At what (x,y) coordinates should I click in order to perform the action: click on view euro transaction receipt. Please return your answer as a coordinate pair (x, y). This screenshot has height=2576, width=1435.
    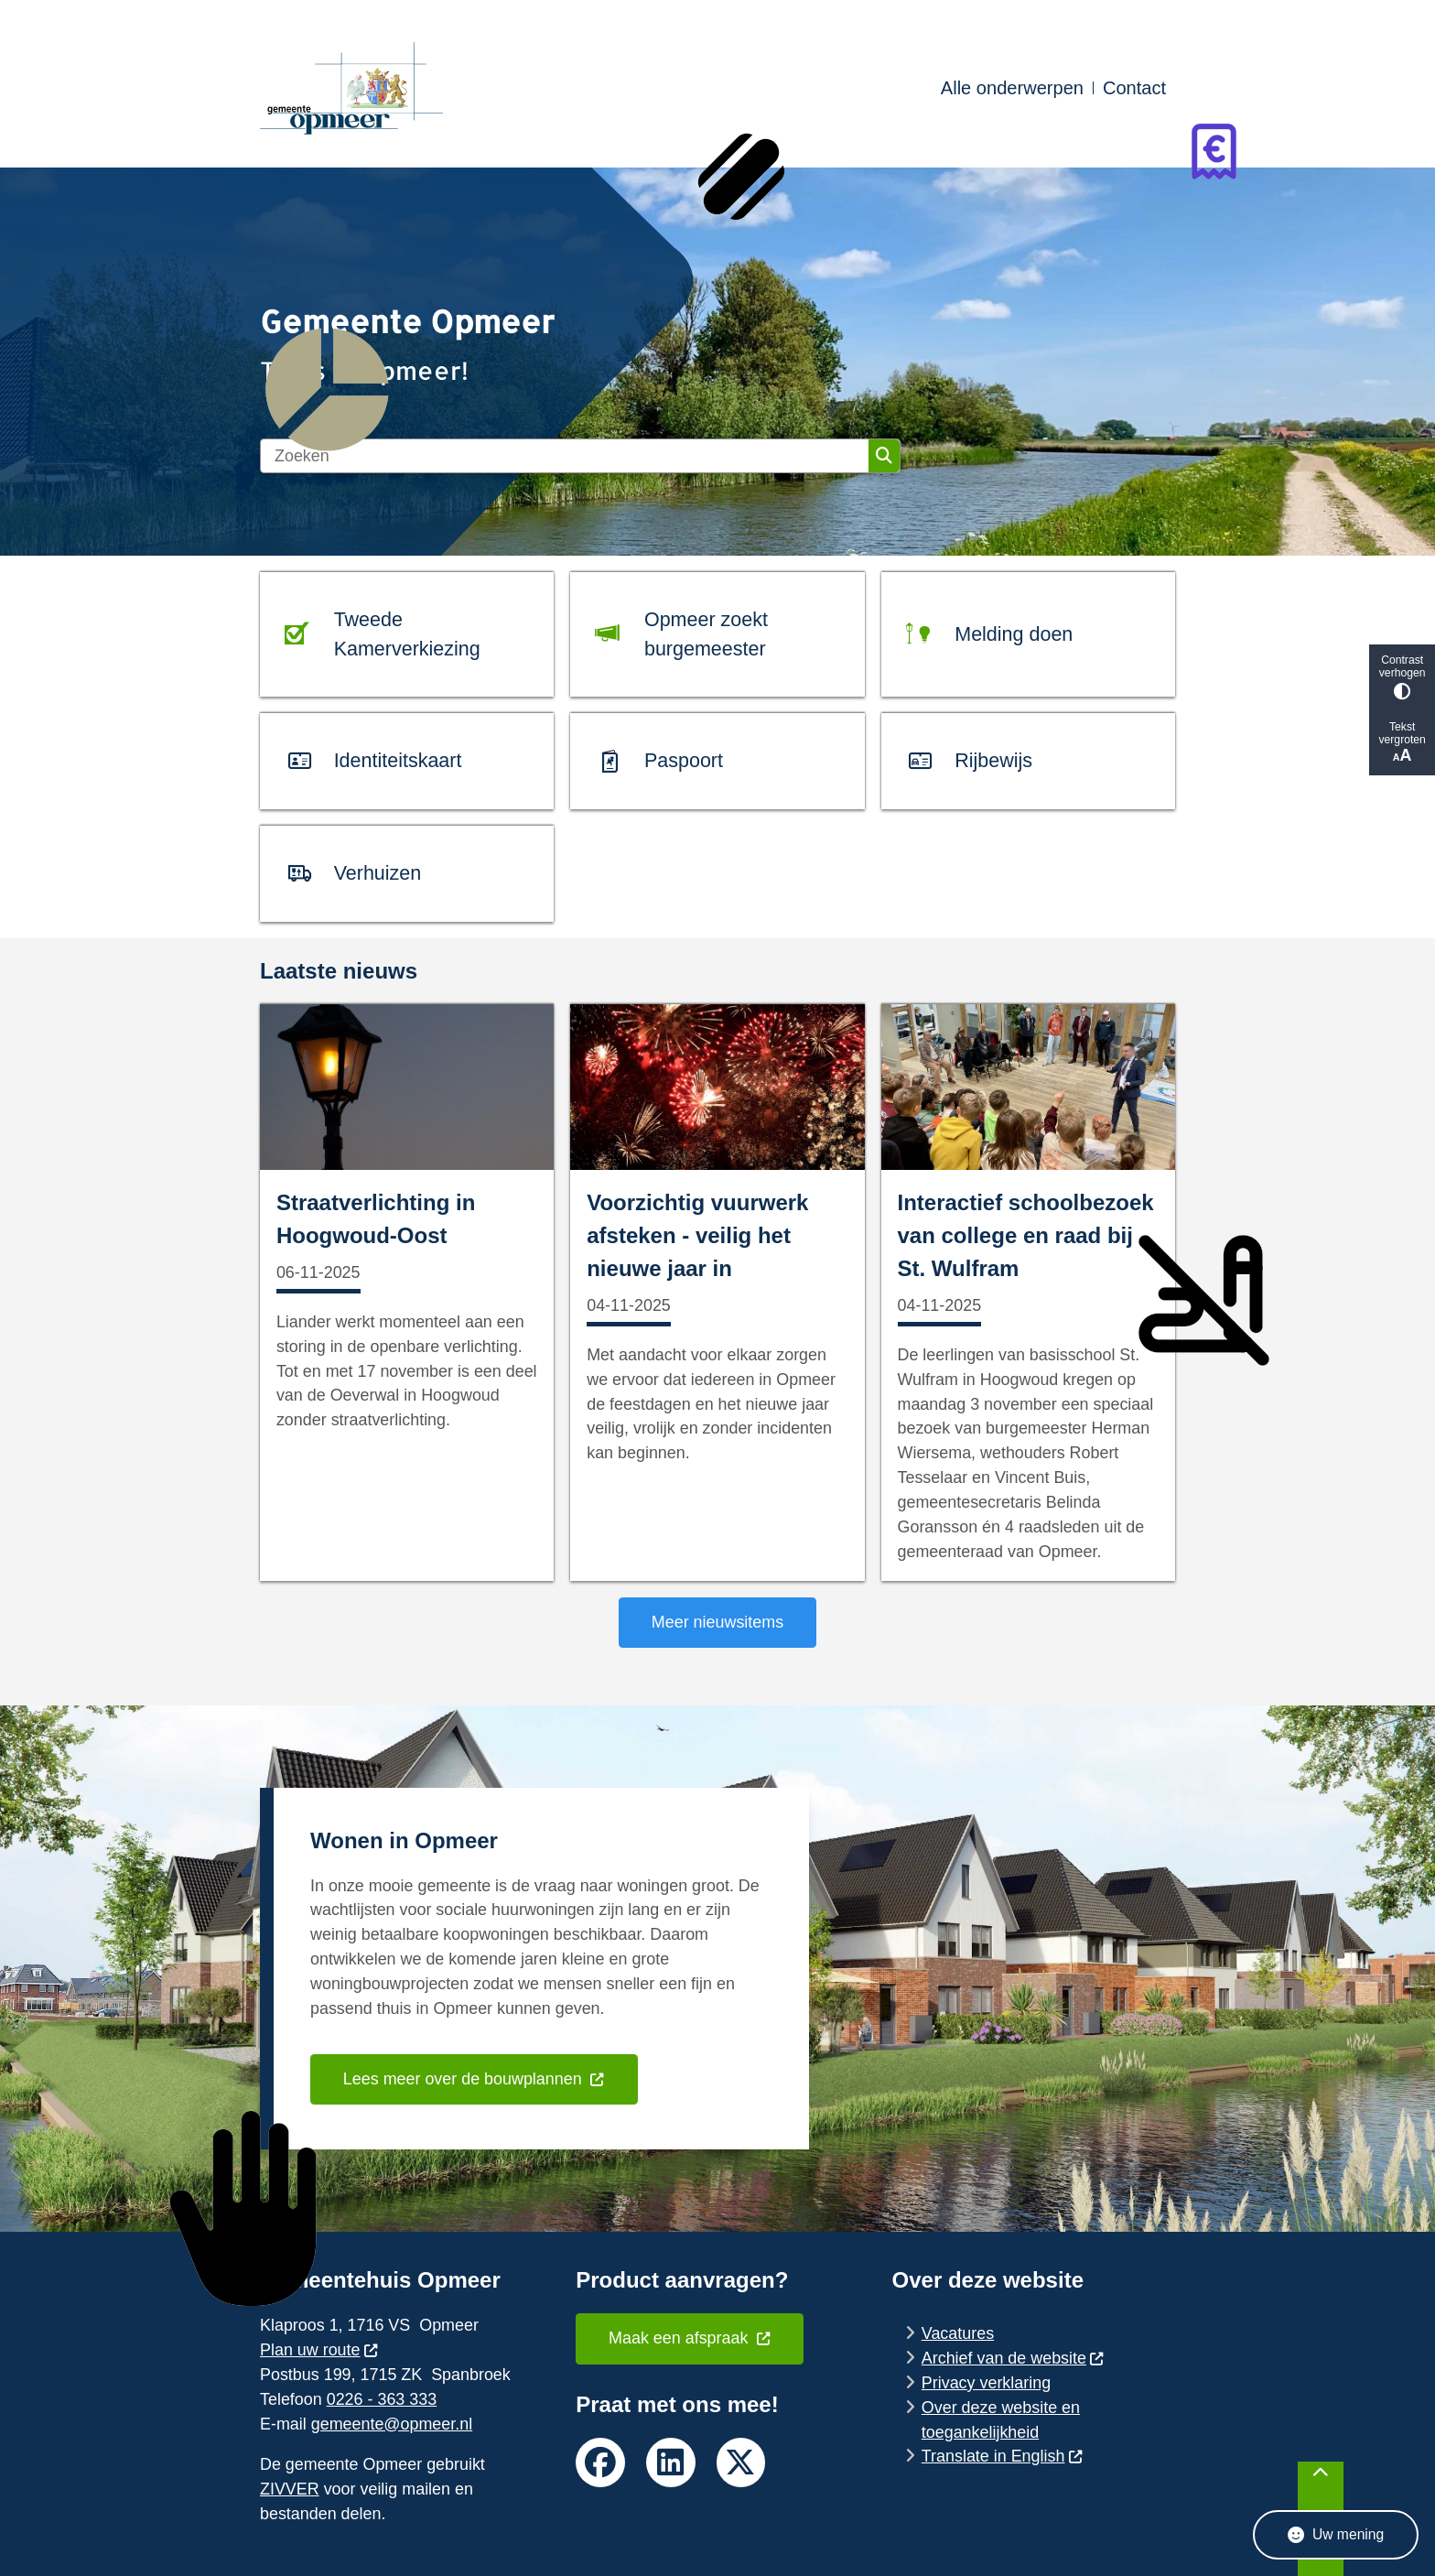
    Looking at the image, I should click on (1214, 151).